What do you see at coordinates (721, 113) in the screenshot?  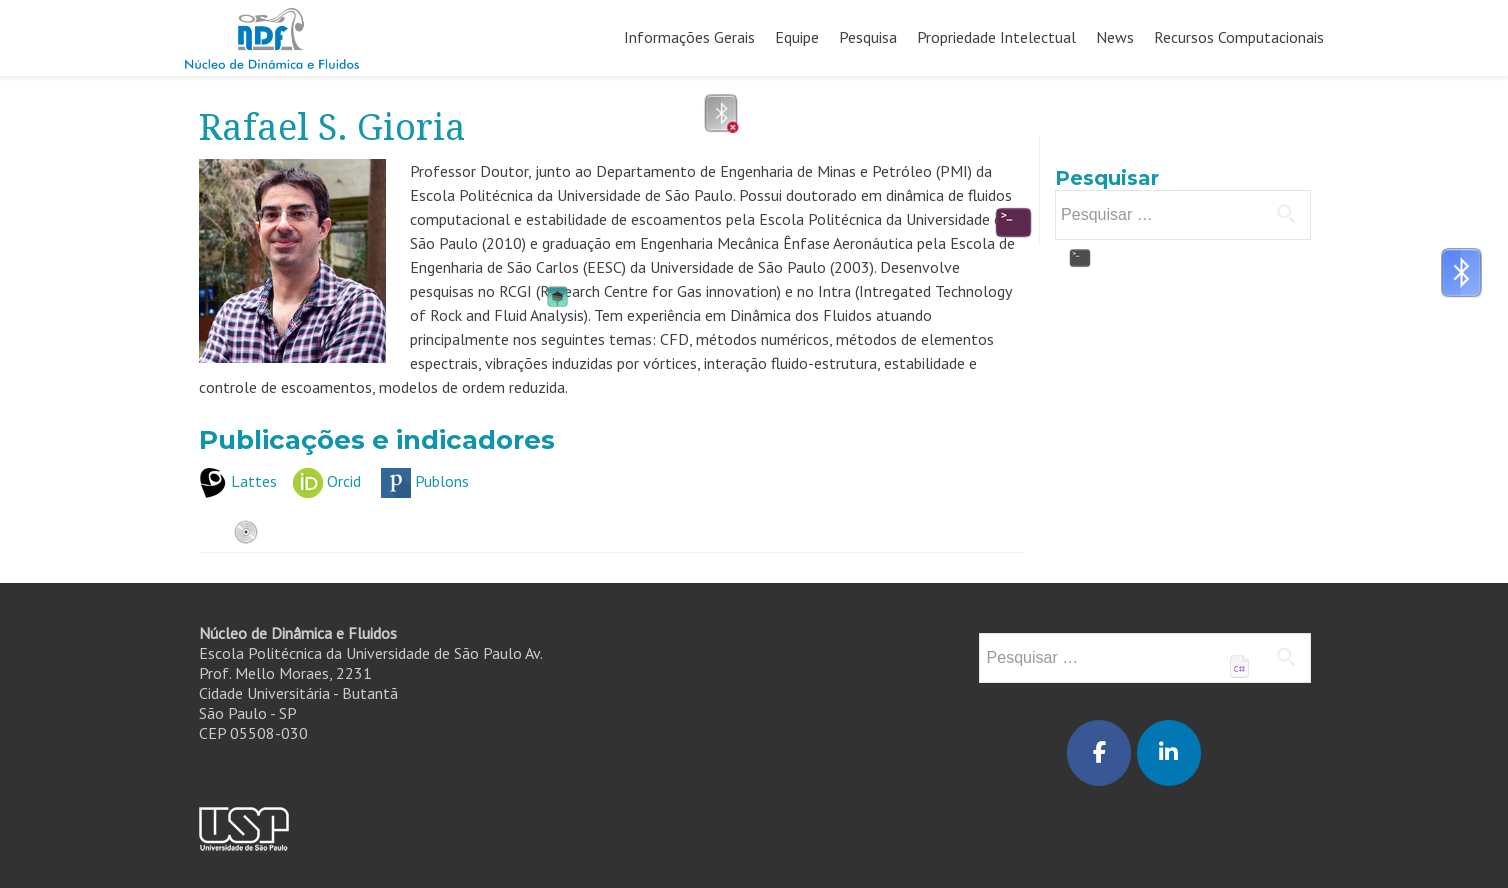 I see `bluetooth is currently disabled` at bounding box center [721, 113].